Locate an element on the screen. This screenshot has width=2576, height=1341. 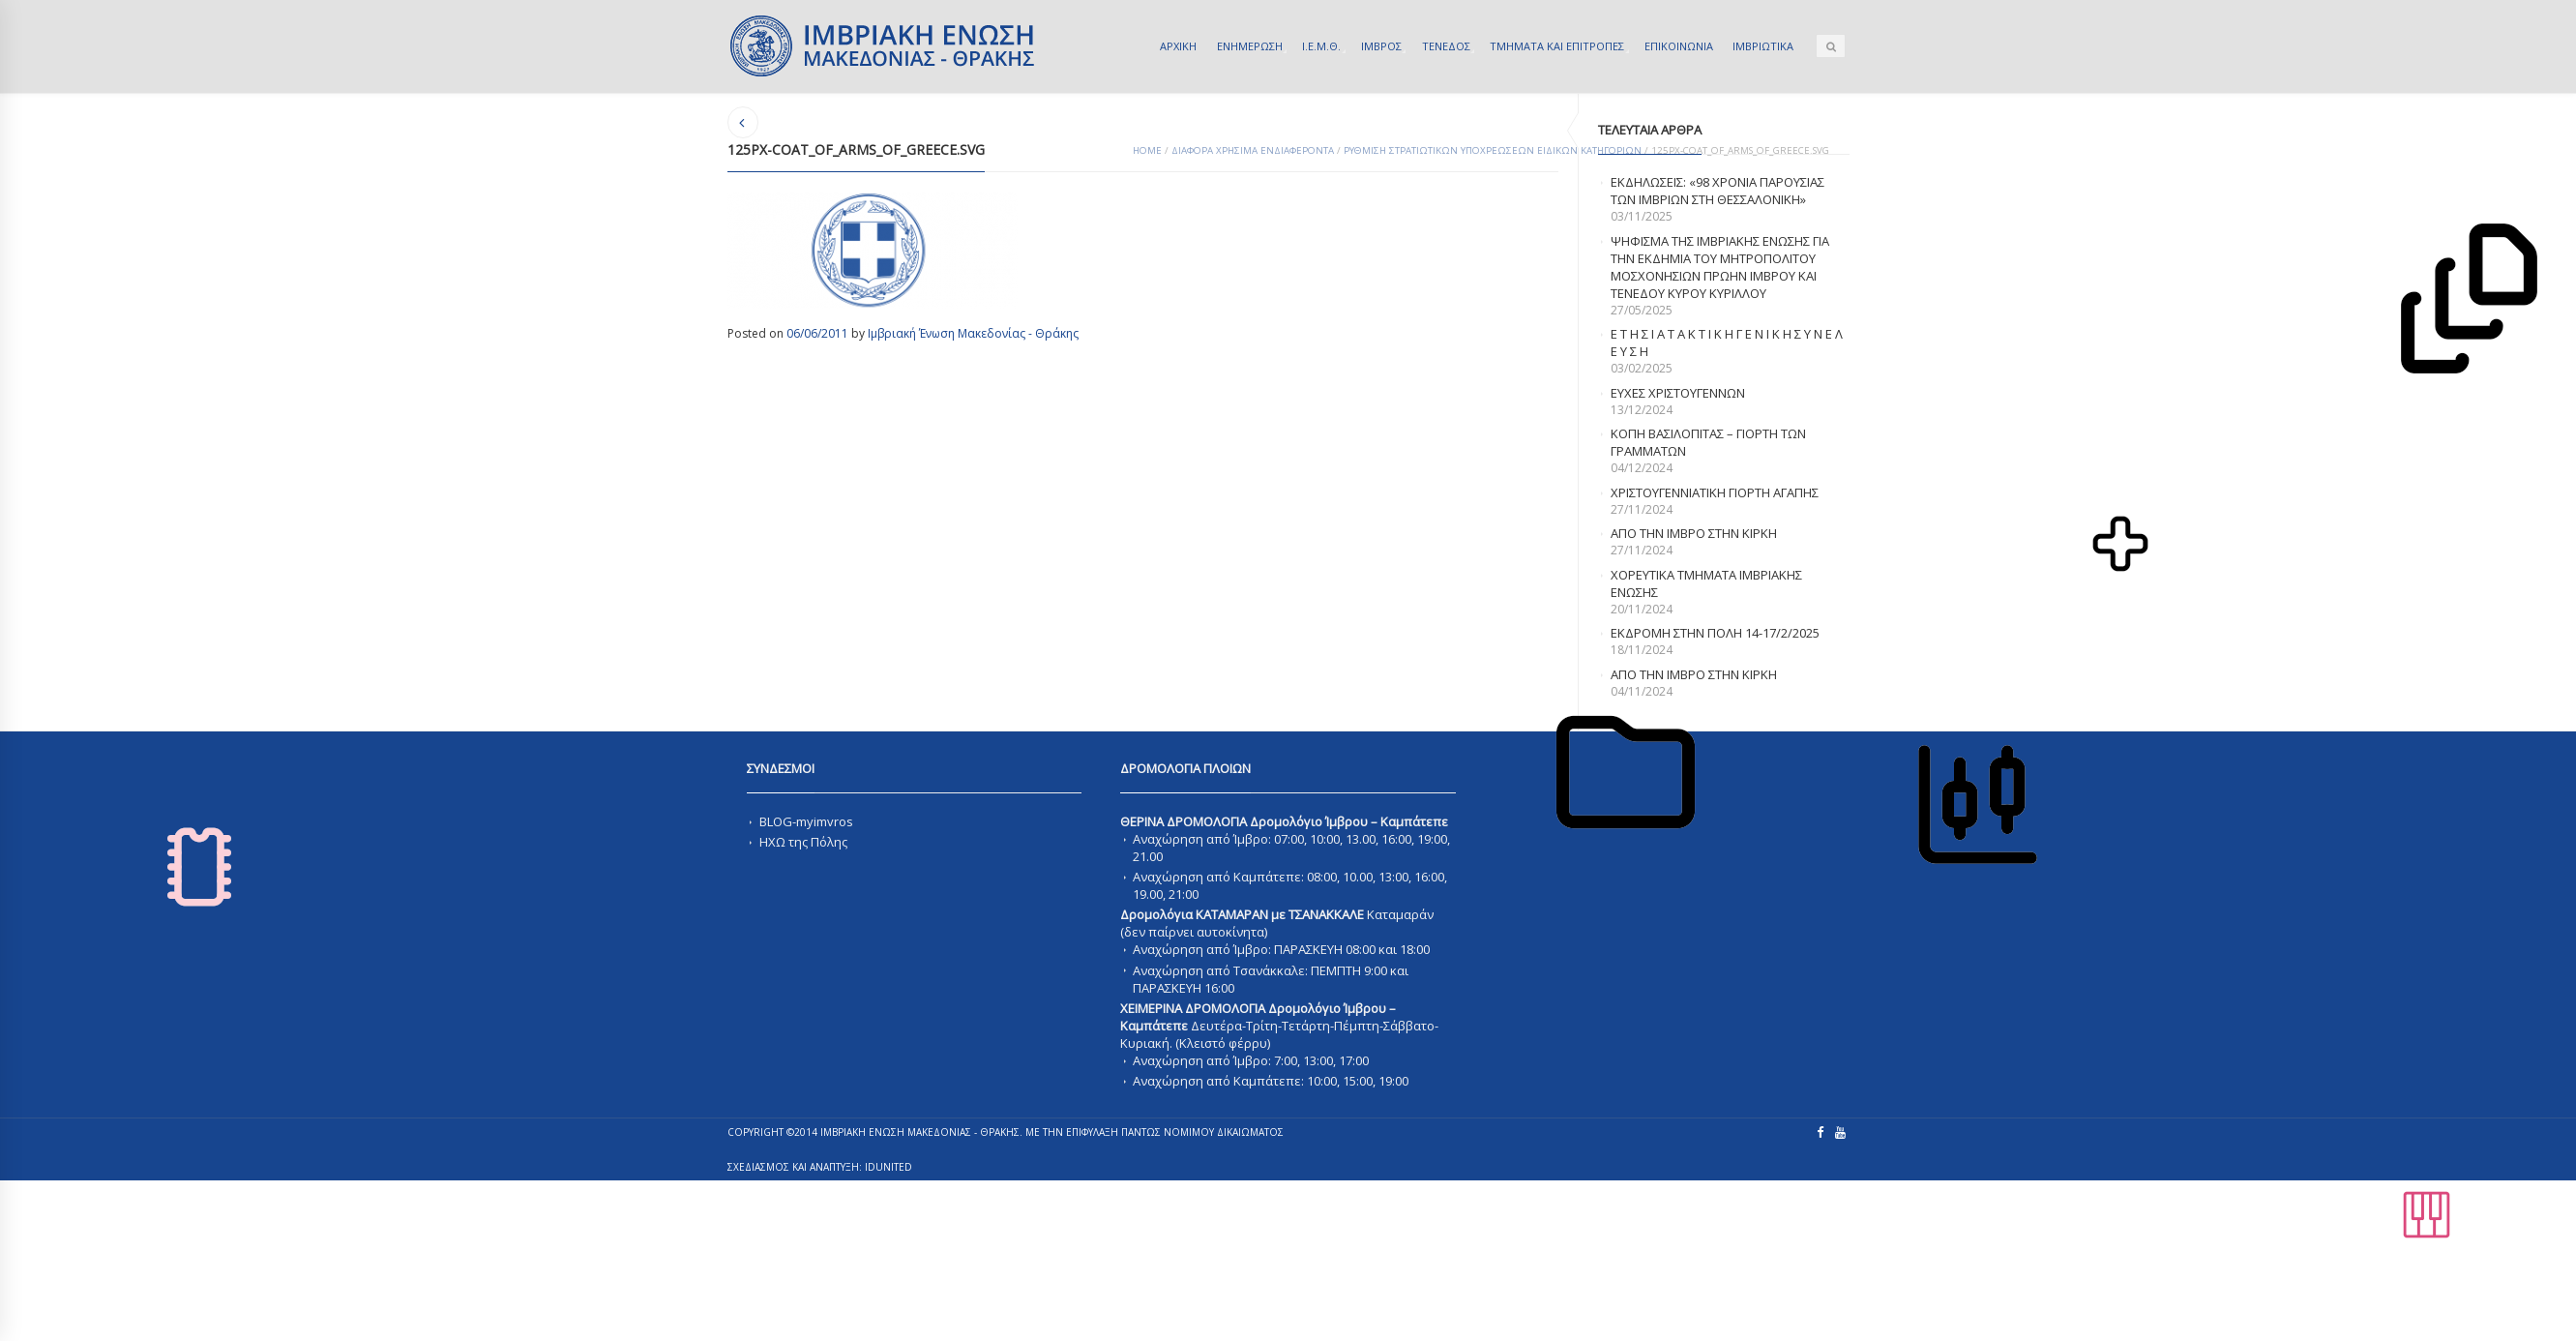
open folder to view files is located at coordinates (1625, 776).